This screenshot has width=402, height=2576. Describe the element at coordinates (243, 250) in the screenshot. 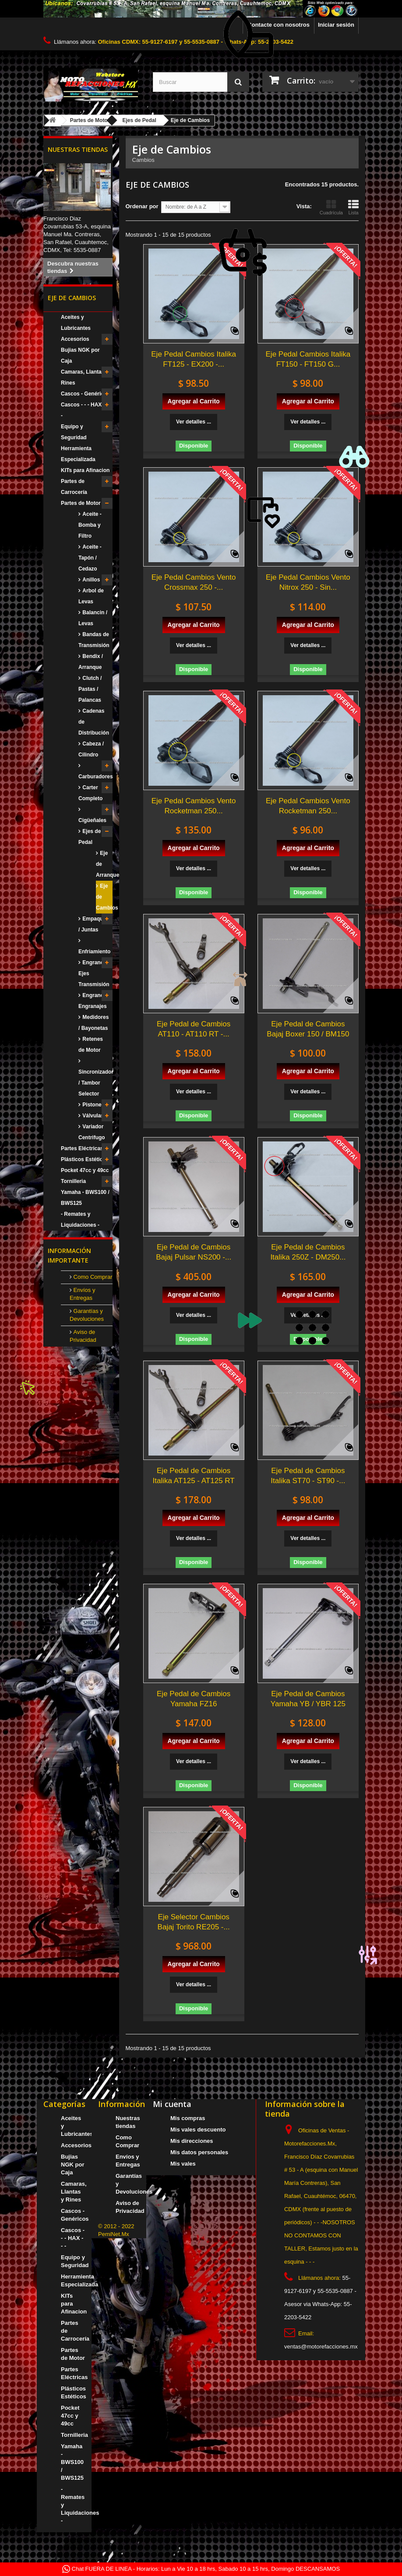

I see `view shopping basket total` at that location.